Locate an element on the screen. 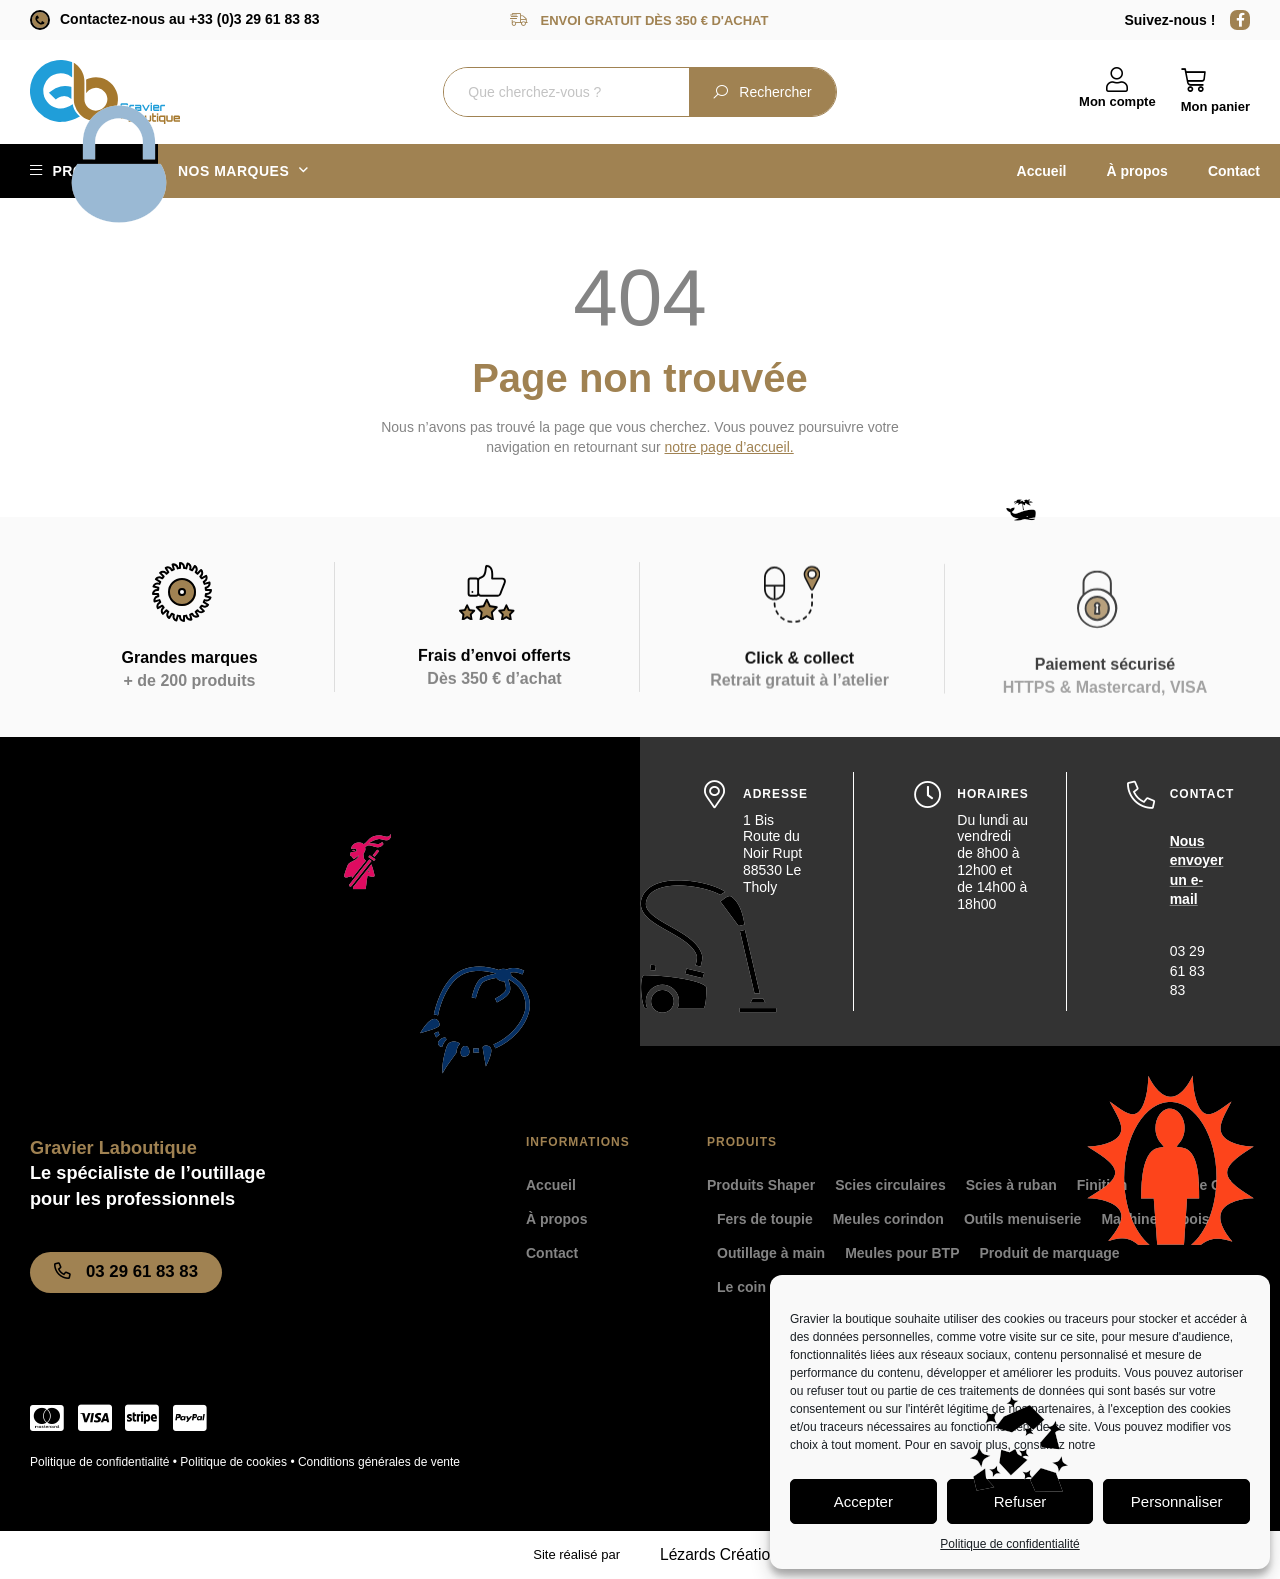  indicates a locked or secured item is located at coordinates (119, 164).